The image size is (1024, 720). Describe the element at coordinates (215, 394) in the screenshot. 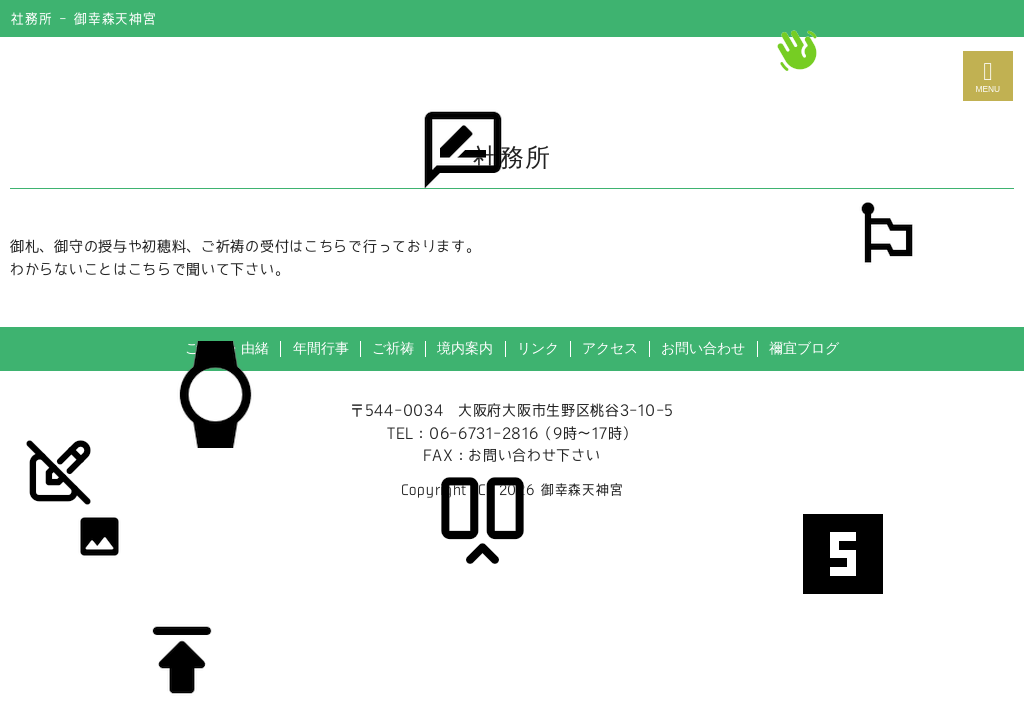

I see `access smartwatch settings or paired device` at that location.